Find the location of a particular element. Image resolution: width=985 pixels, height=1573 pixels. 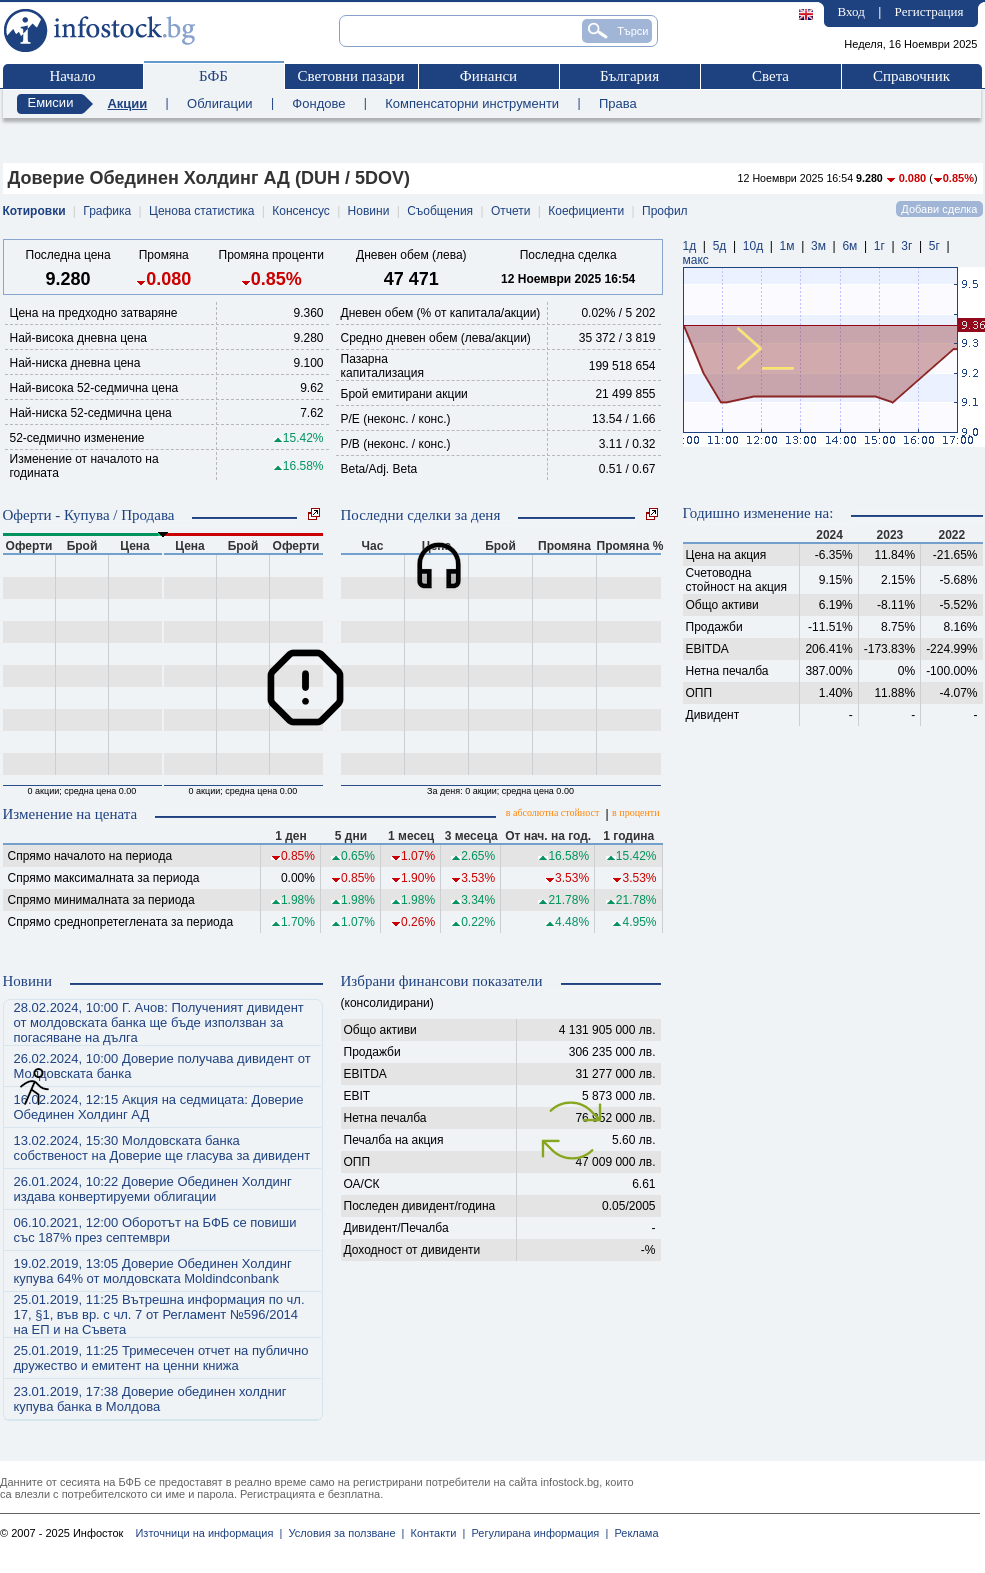

access audio or voice support is located at coordinates (439, 569).